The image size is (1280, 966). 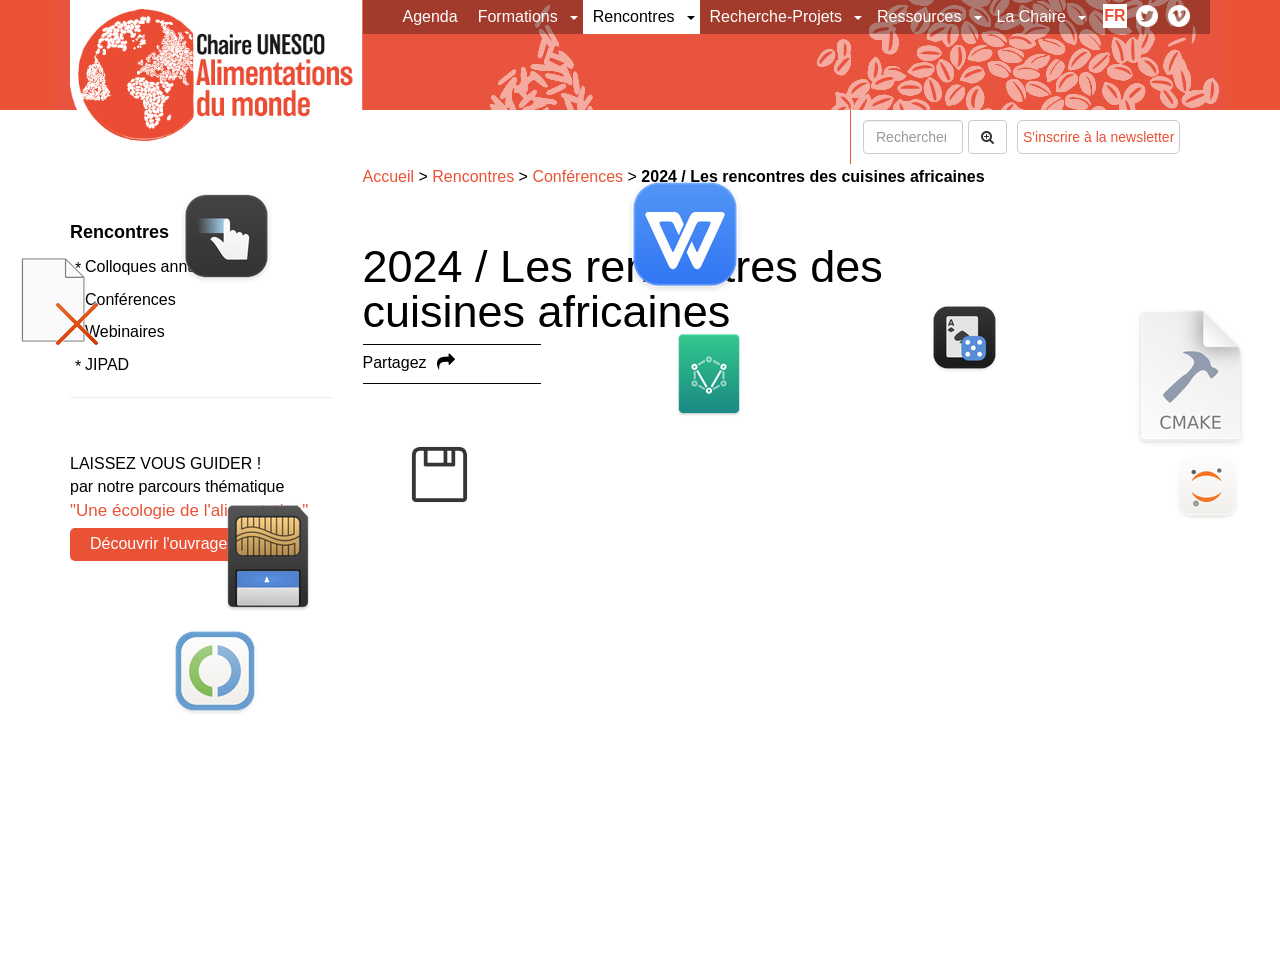 What do you see at coordinates (268, 557) in the screenshot?
I see `access removable storage device` at bounding box center [268, 557].